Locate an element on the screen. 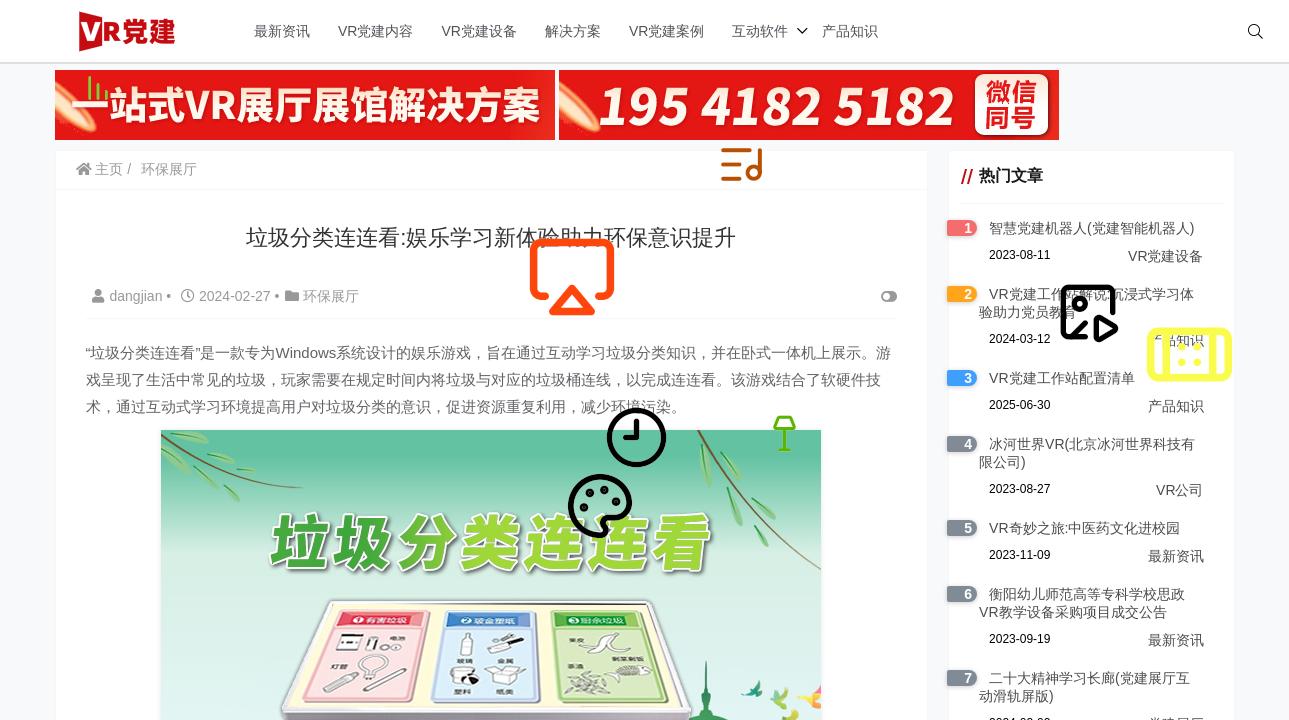 This screenshot has height=720, width=1289. view music playlist is located at coordinates (741, 164).